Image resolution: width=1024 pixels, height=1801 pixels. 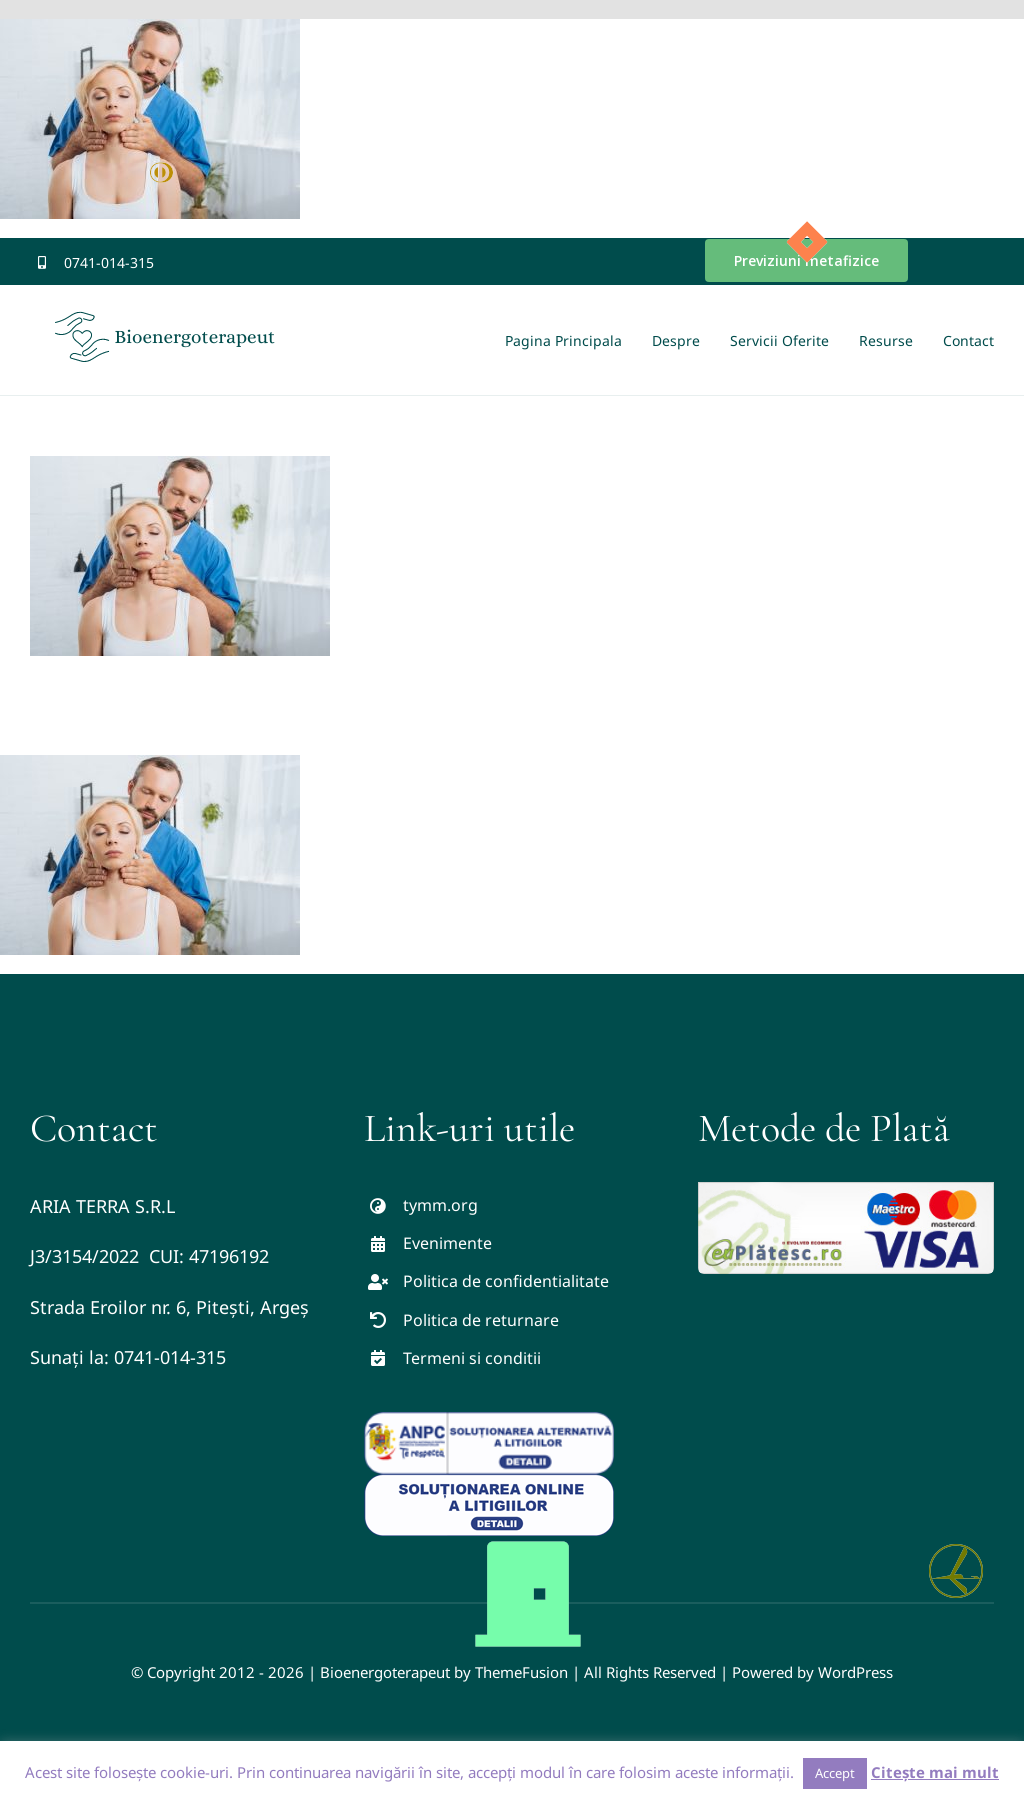 I want to click on open Jira project management, so click(x=807, y=242).